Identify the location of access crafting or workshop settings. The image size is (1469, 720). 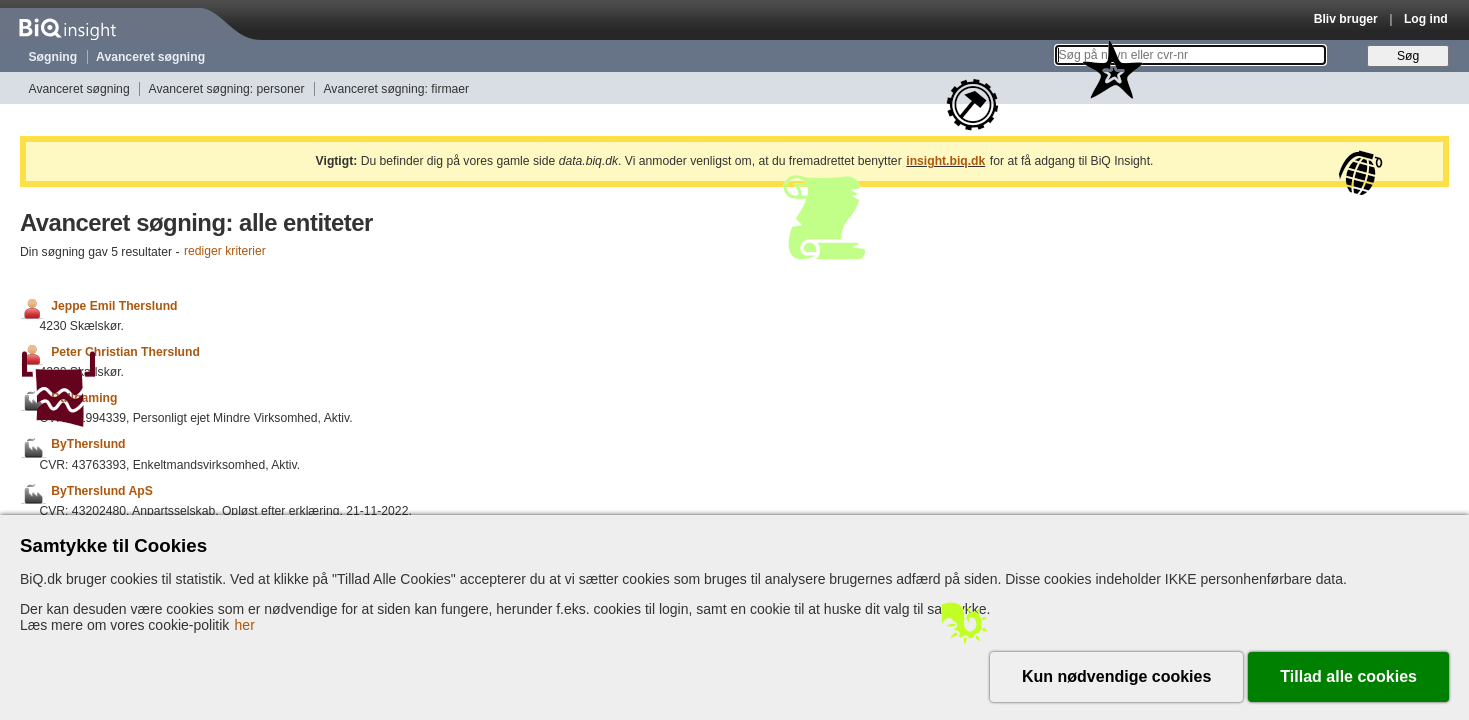
(972, 104).